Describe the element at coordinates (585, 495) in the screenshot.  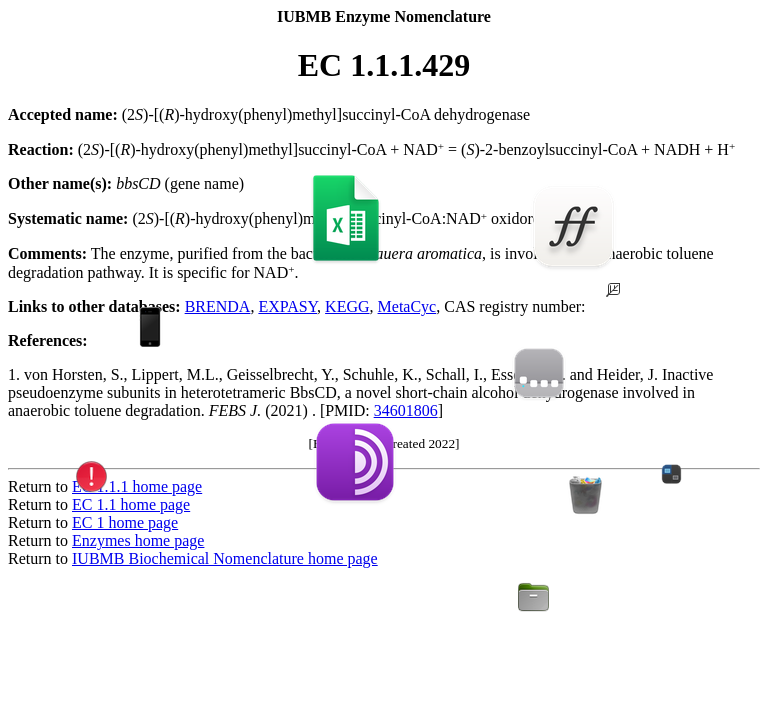
I see `trash bin with items ready to be emptied` at that location.